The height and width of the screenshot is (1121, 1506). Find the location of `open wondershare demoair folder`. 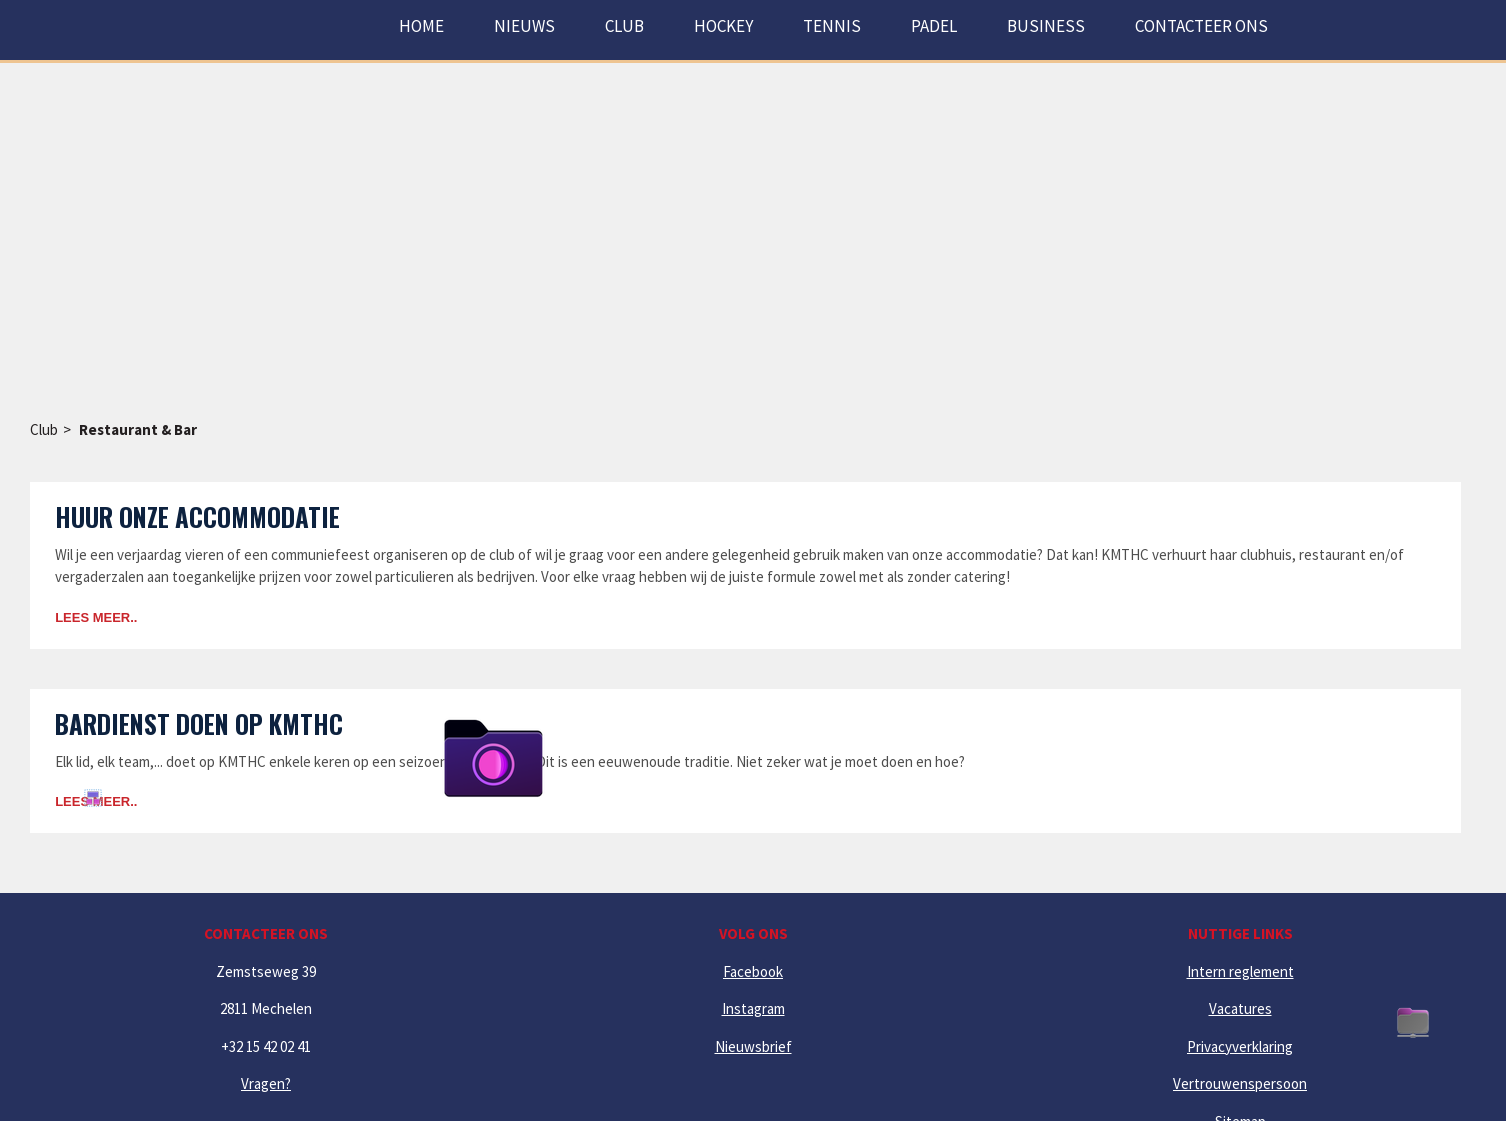

open wondershare demoair folder is located at coordinates (493, 761).